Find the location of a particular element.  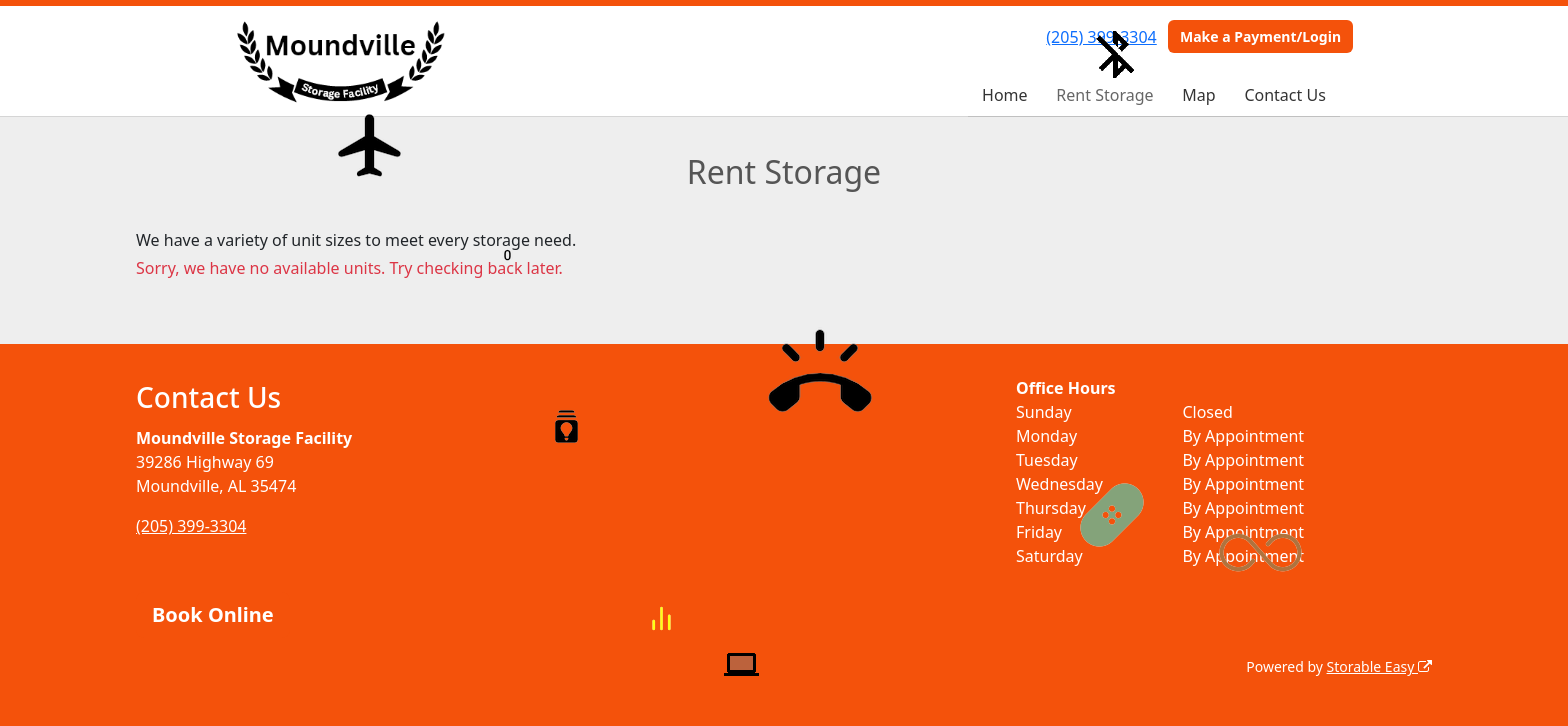

view batch predictions or queued insights is located at coordinates (566, 426).